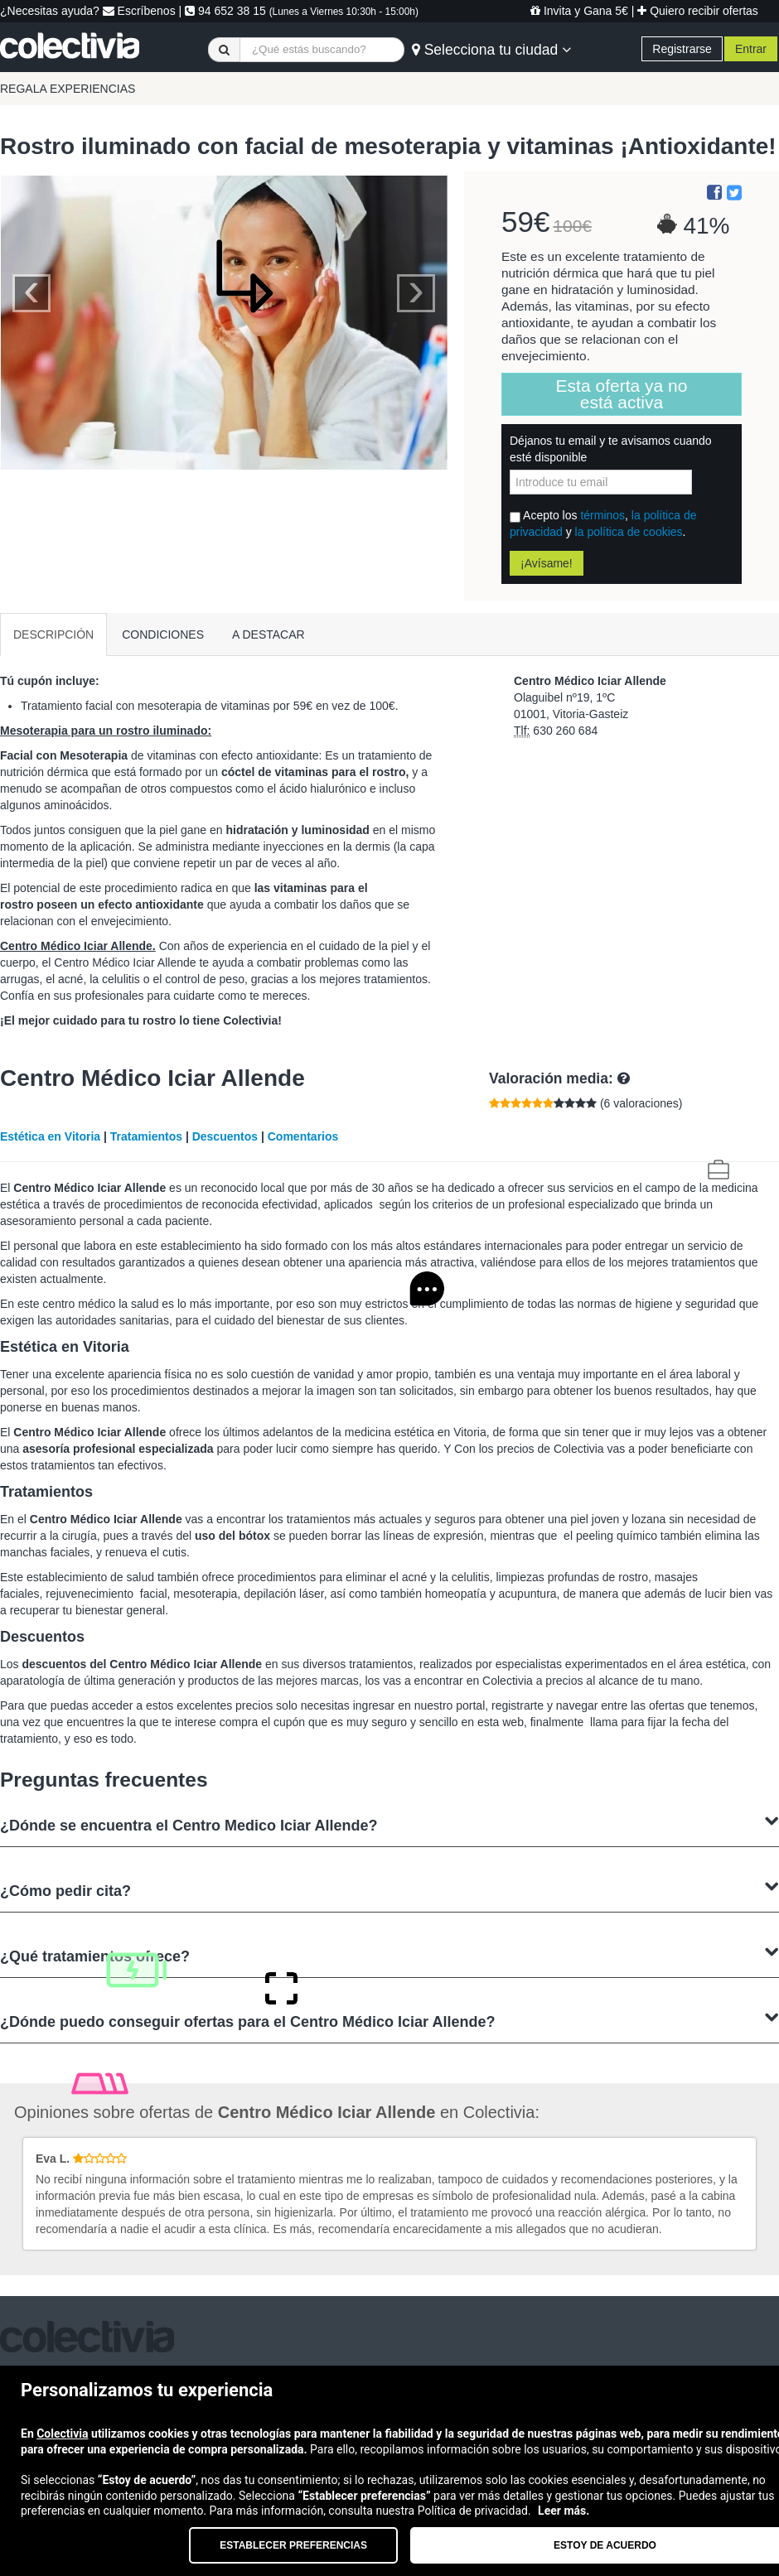 The width and height of the screenshot is (779, 2576). Describe the element at coordinates (281, 1988) in the screenshot. I see `scan a QR code or barcode` at that location.